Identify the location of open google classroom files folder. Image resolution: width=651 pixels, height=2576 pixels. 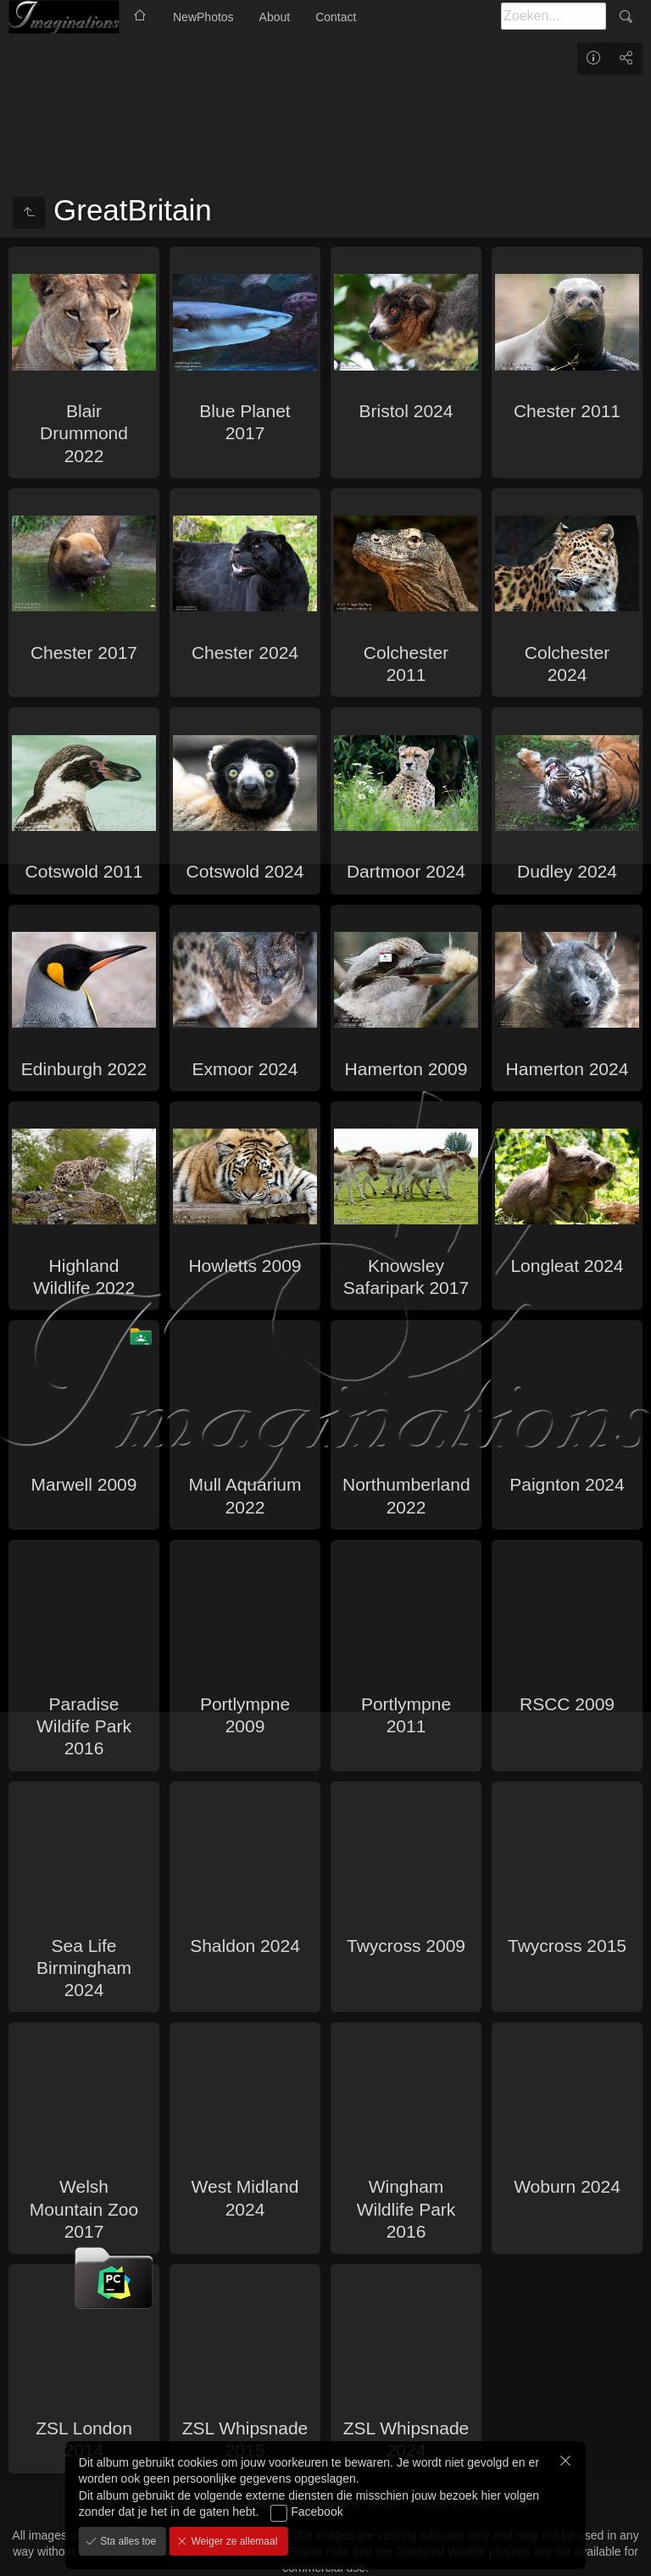
(141, 1337).